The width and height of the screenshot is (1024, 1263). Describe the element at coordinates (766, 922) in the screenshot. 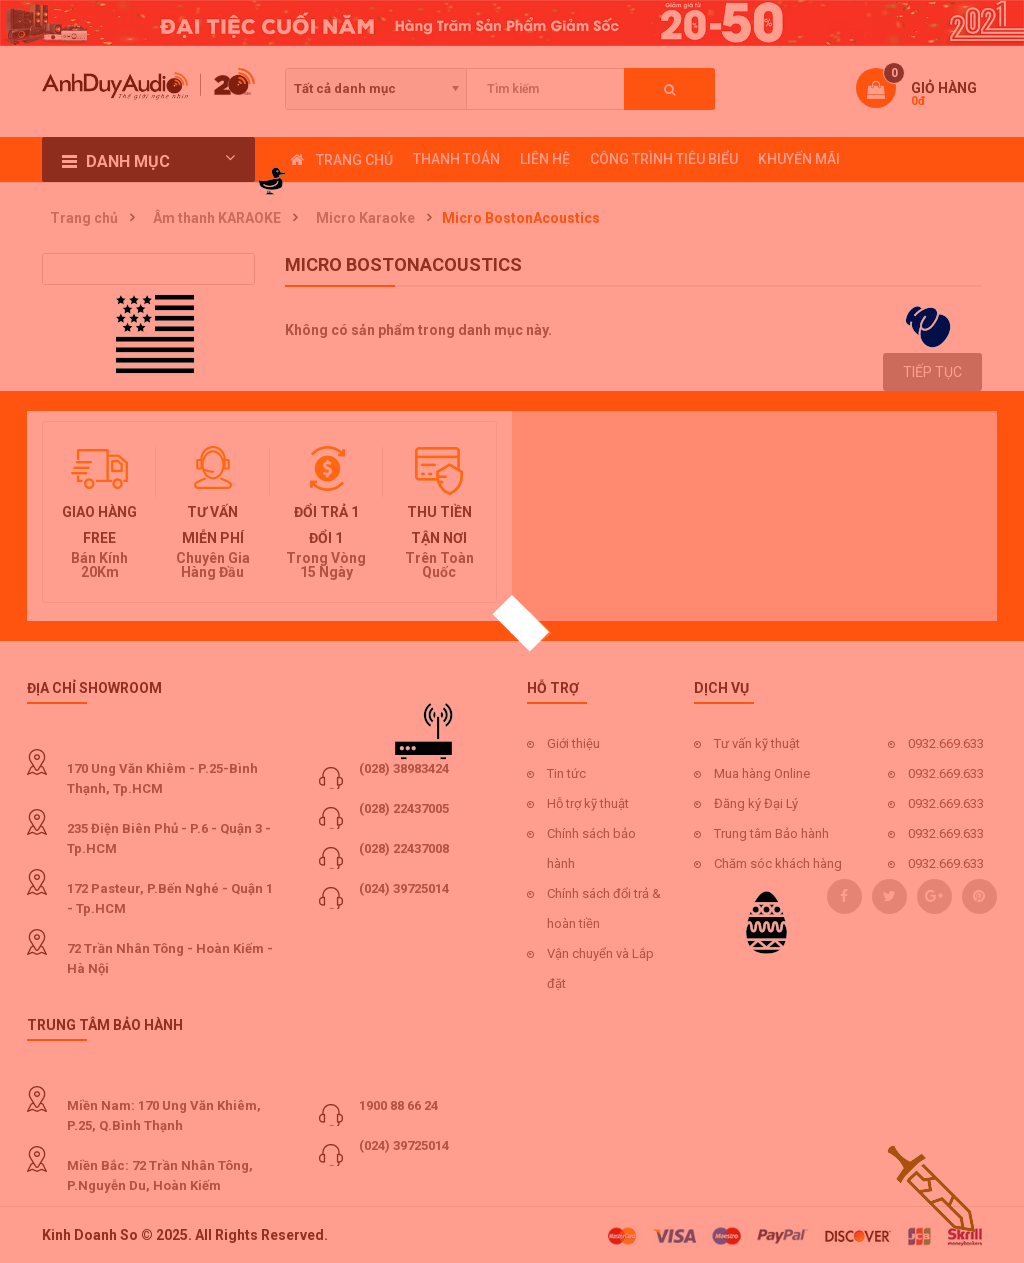

I see `easter or spring seasonal event indicator` at that location.